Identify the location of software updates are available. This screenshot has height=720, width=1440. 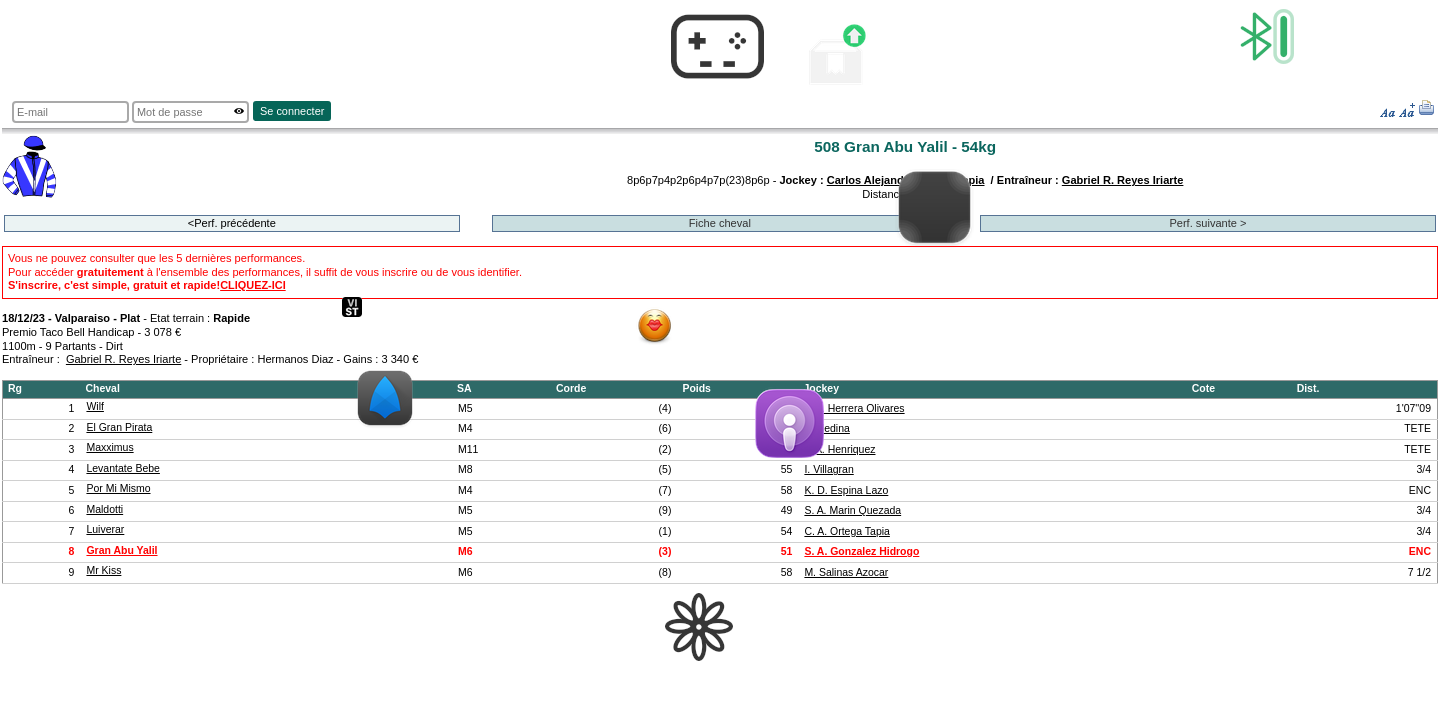
(835, 54).